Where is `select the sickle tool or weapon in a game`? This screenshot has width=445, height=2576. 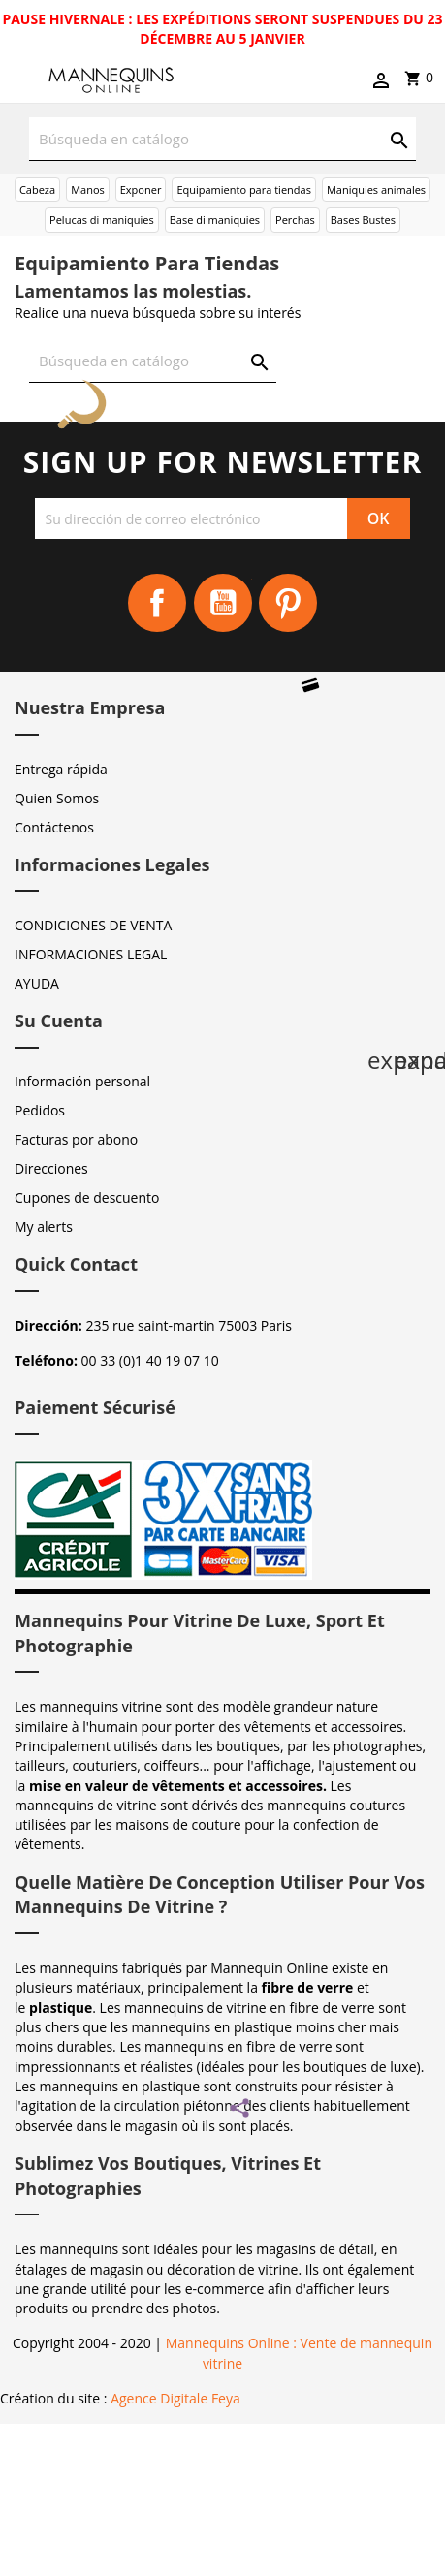 select the sickle tool or weapon in a game is located at coordinates (81, 403).